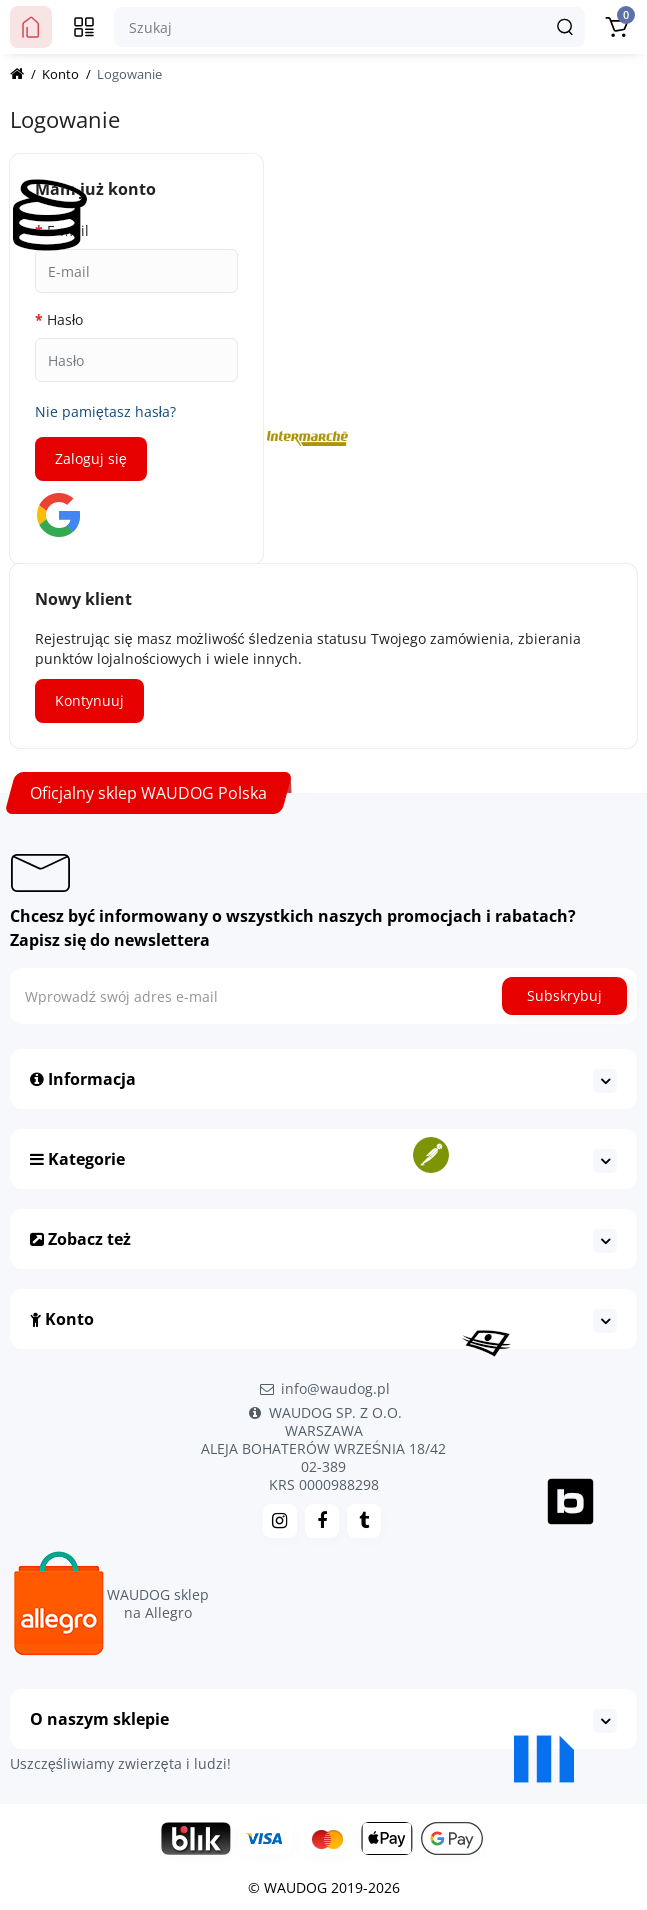  Describe the element at coordinates (431, 1155) in the screenshot. I see `open postman API development tool` at that location.